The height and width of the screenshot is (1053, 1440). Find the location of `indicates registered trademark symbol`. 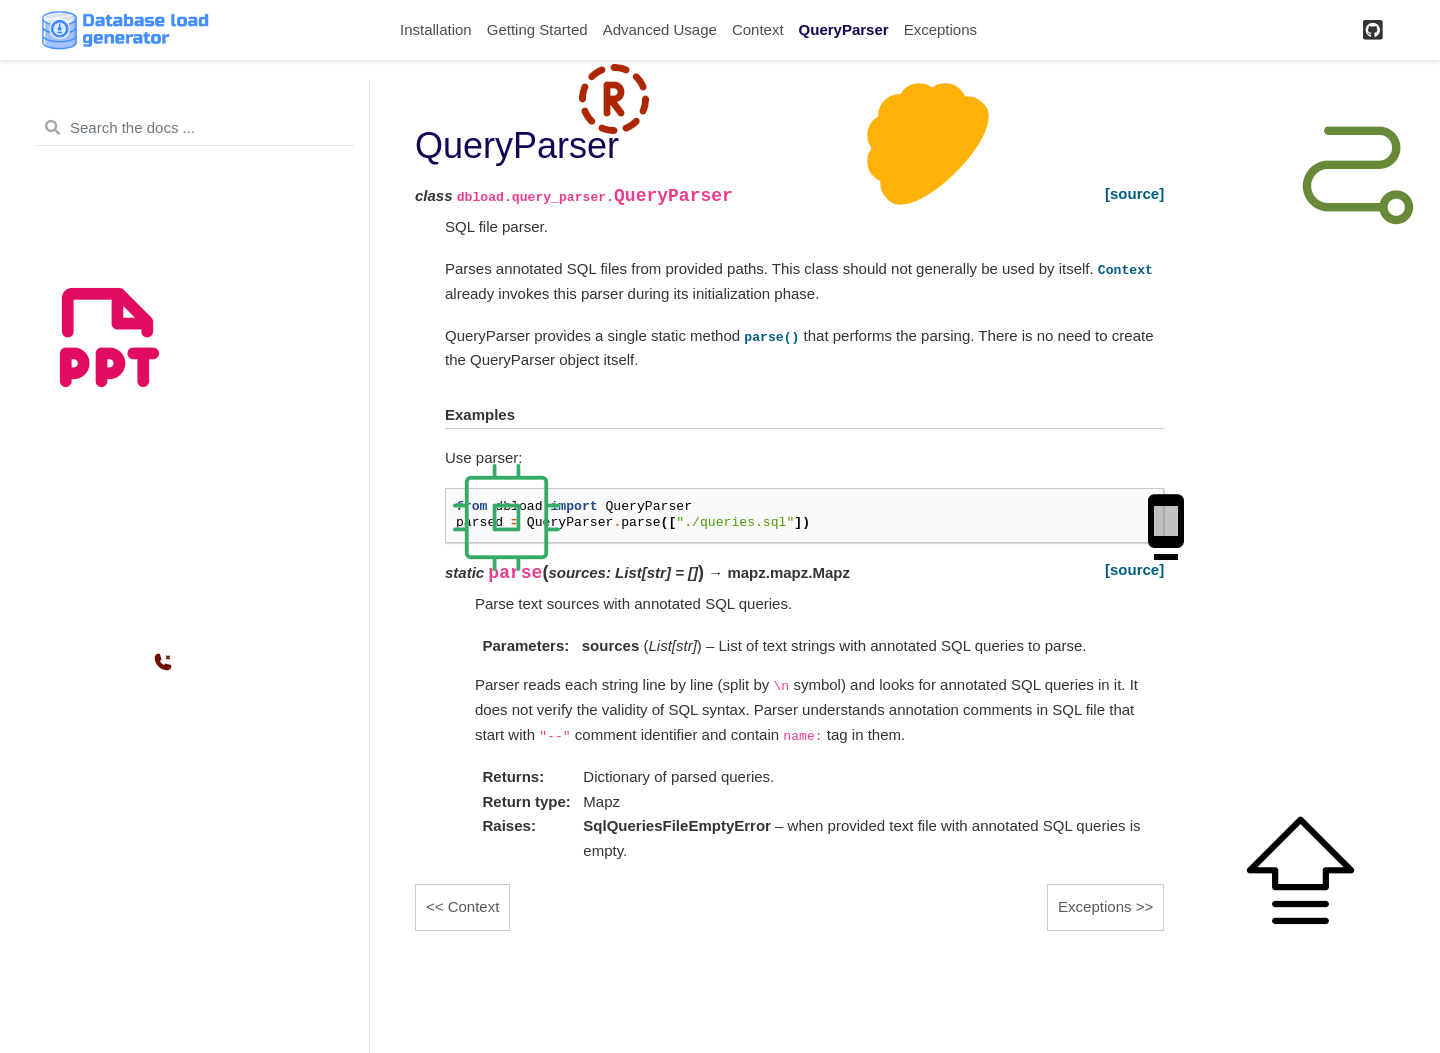

indicates registered trademark symbol is located at coordinates (614, 99).